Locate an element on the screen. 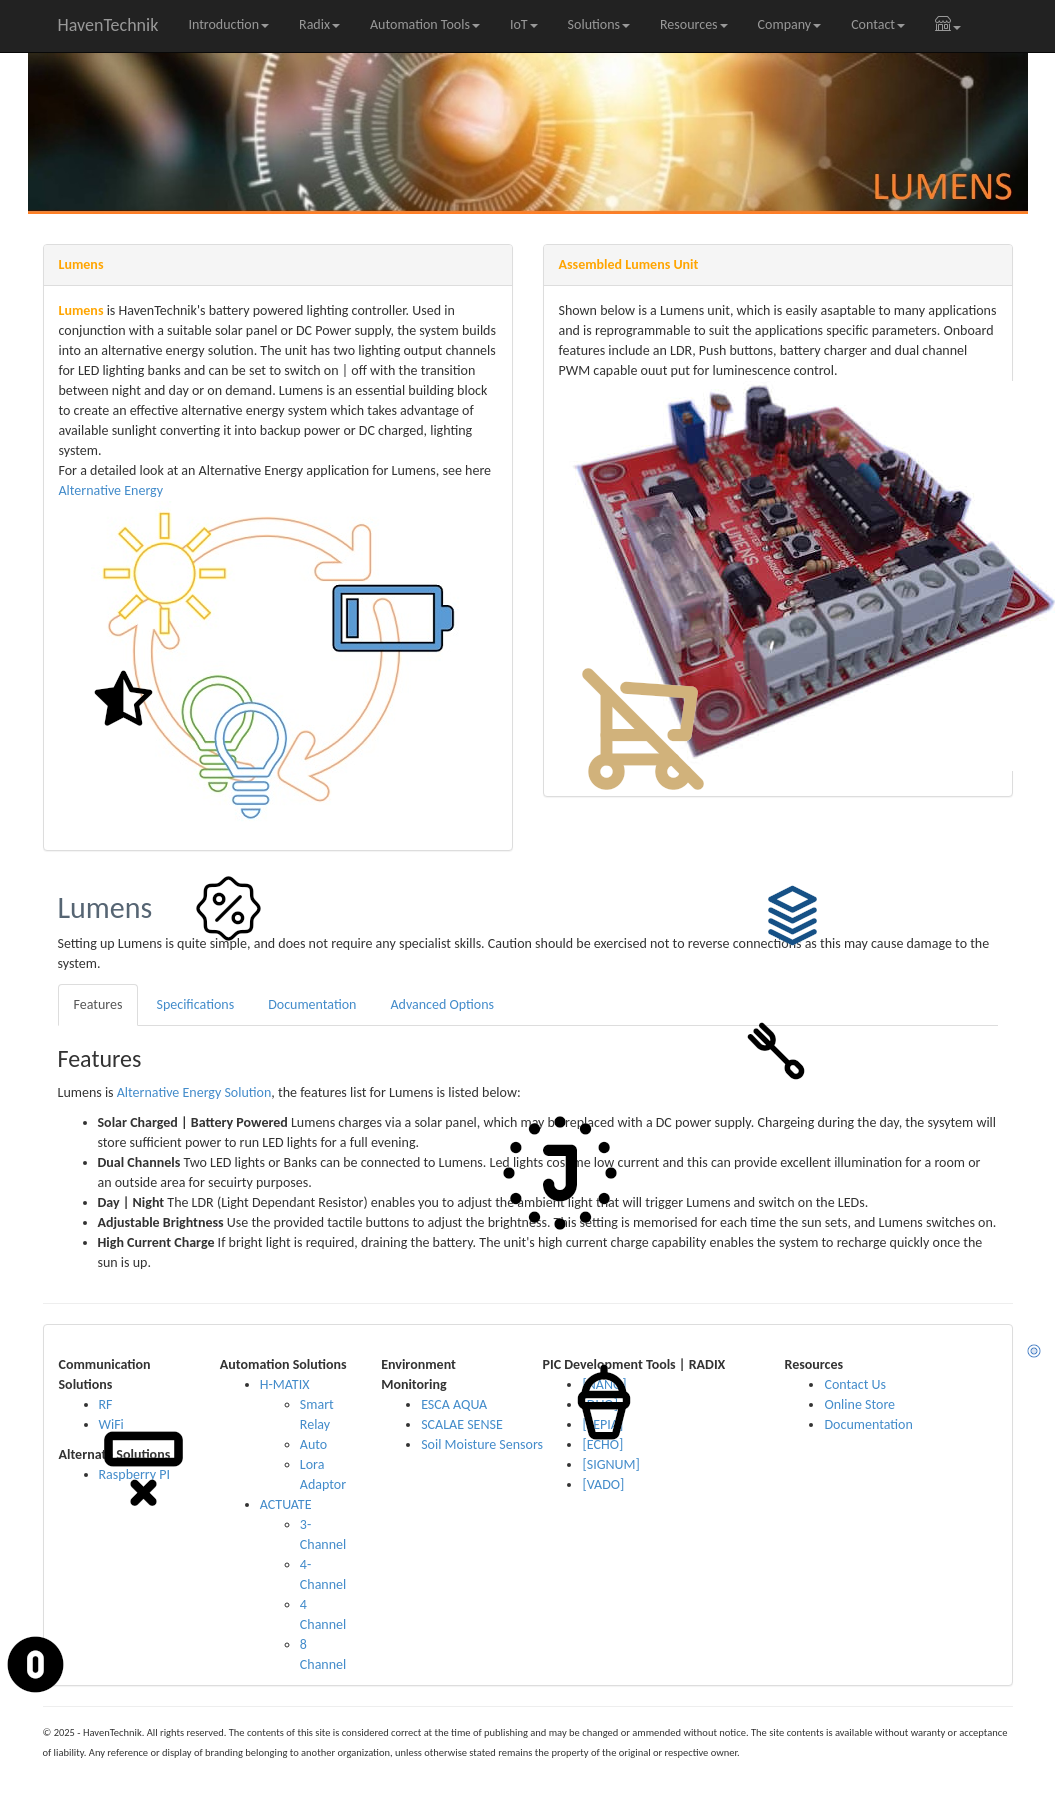 The image size is (1055, 1797). indicates a loading or pending state for item "J" is located at coordinates (560, 1173).